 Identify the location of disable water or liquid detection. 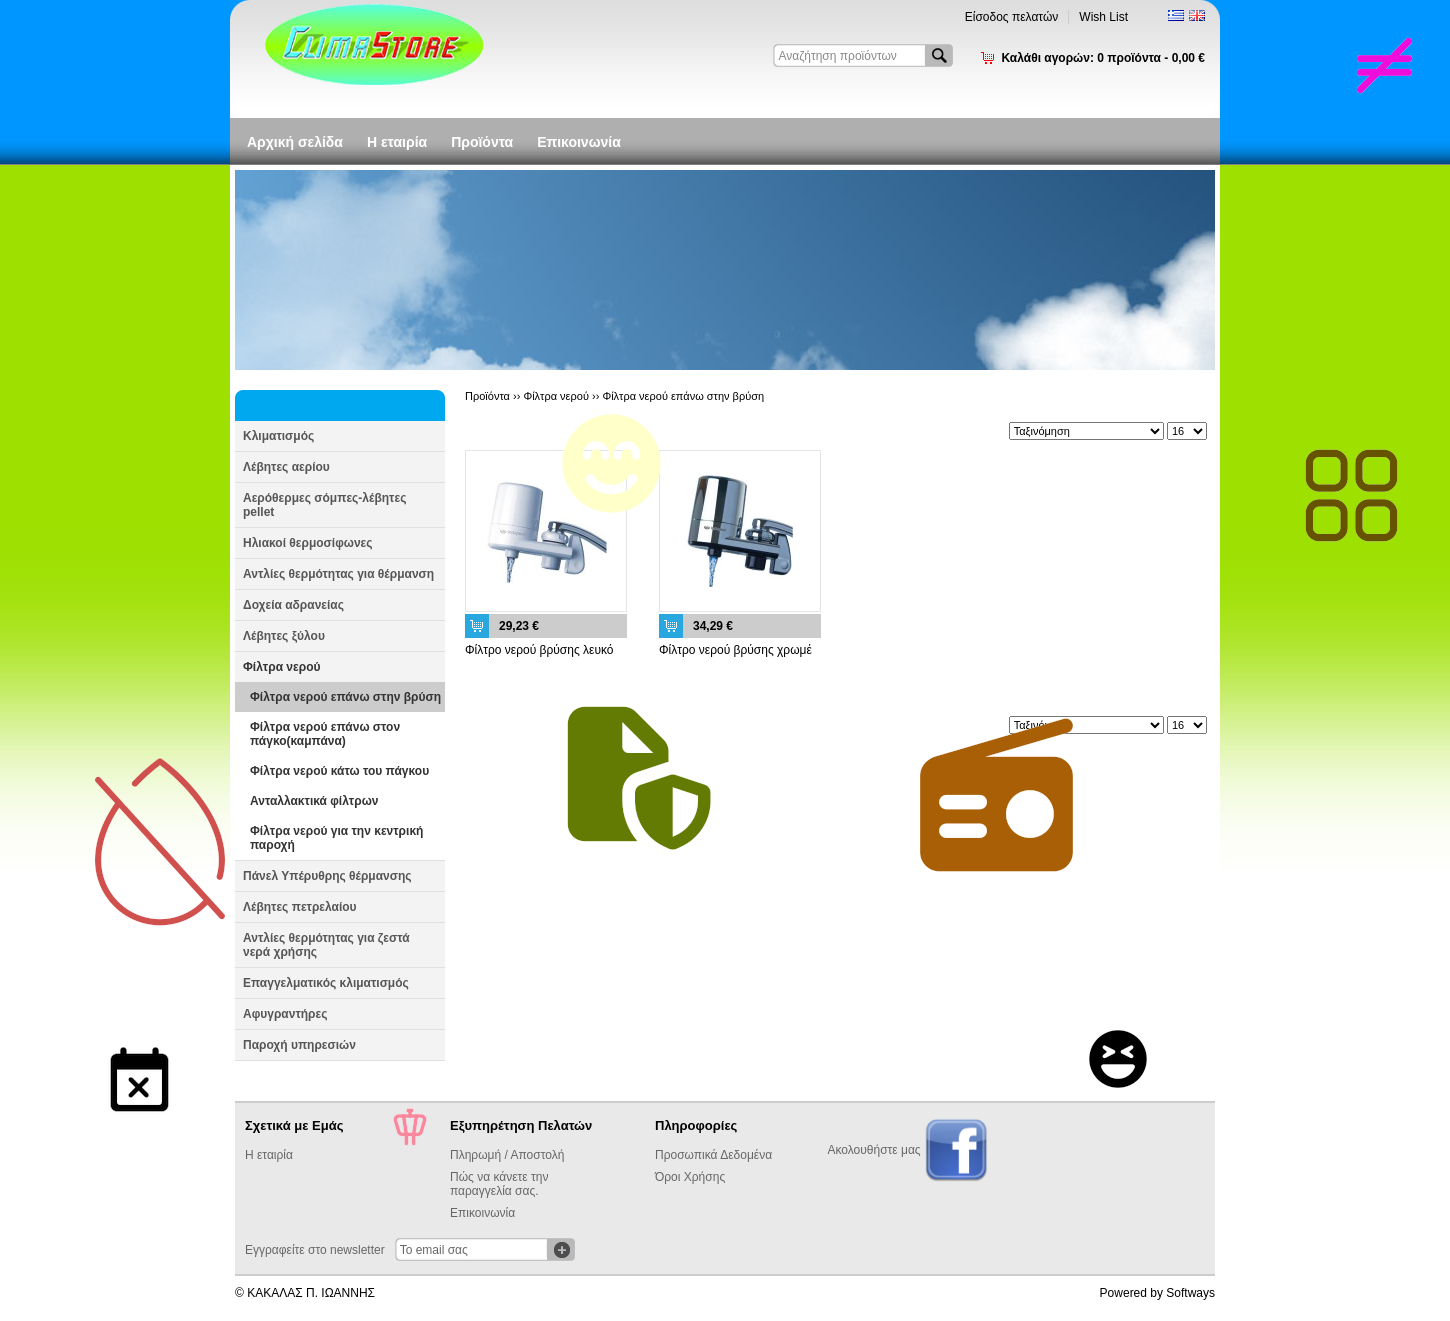
(160, 848).